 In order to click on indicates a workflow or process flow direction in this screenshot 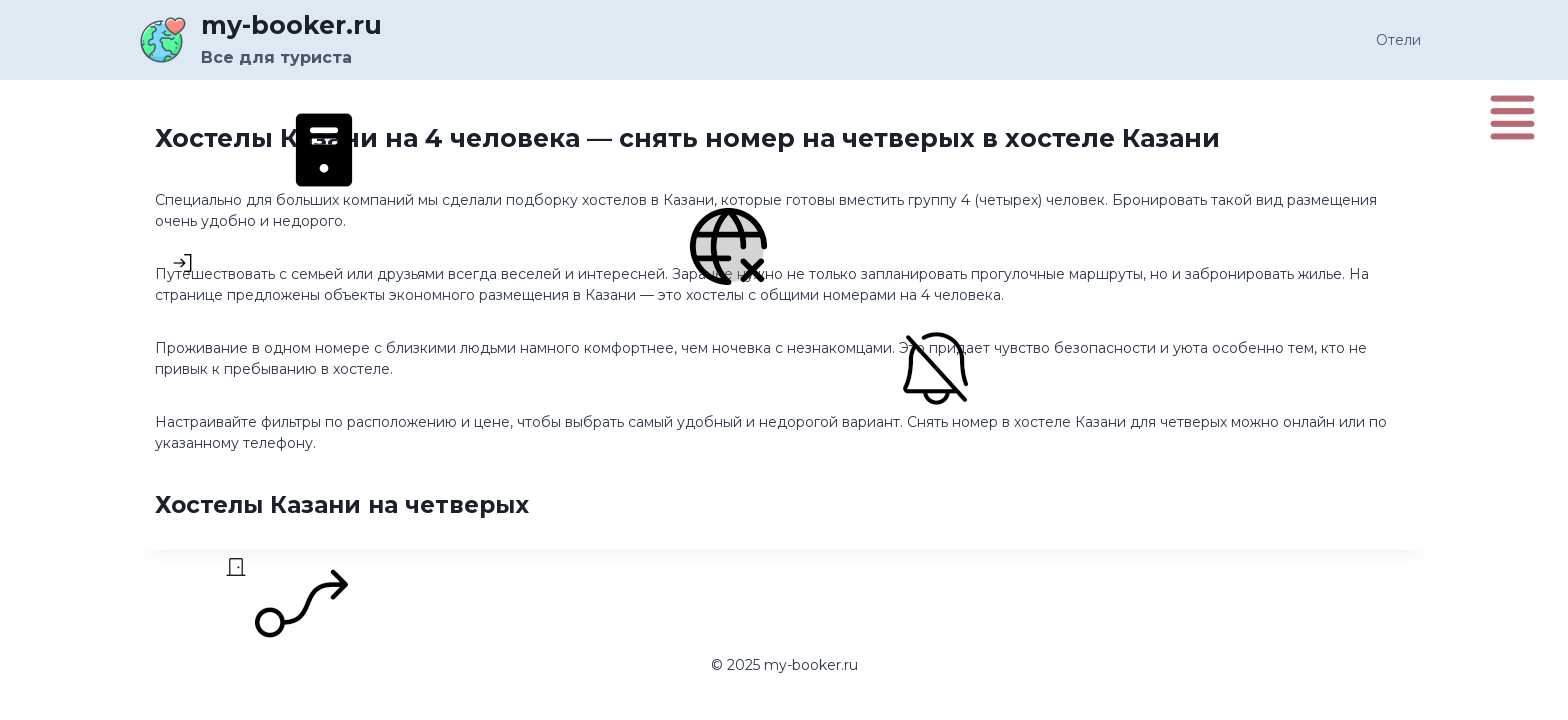, I will do `click(301, 603)`.